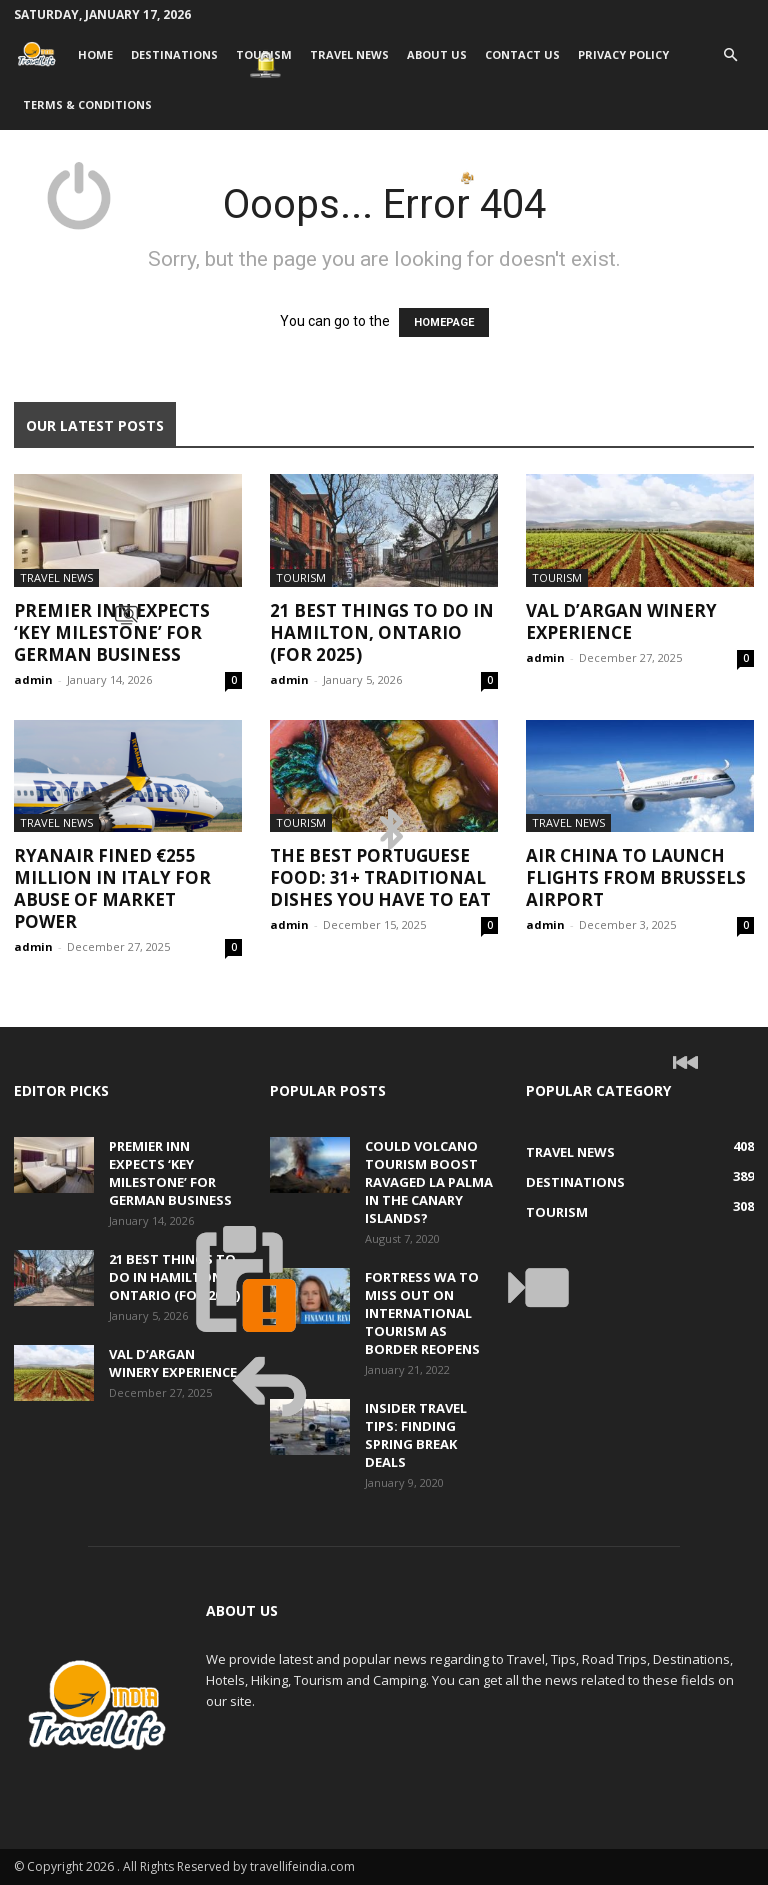 The height and width of the screenshot is (1885, 768). Describe the element at coordinates (266, 65) in the screenshot. I see `connect to a virtual private network` at that location.